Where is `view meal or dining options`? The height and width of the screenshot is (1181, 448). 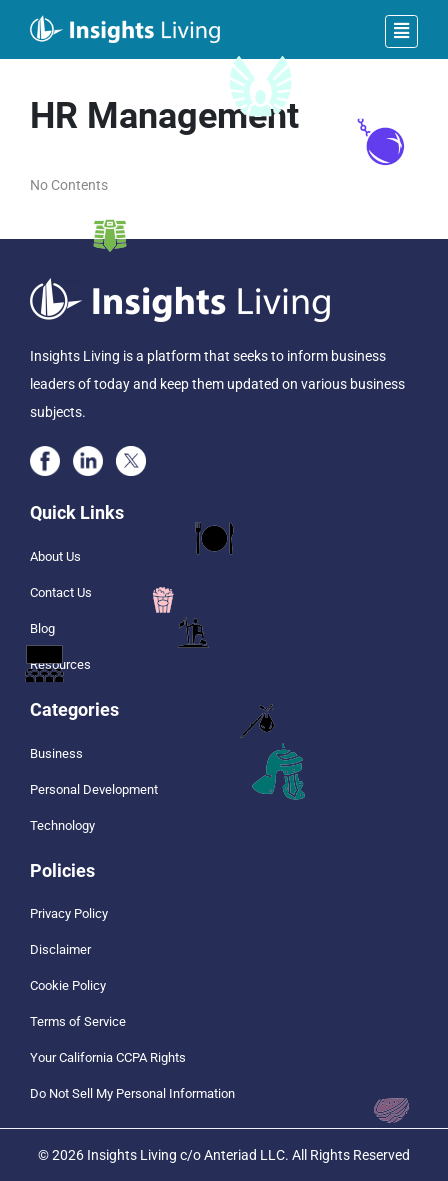
view meal or dining options is located at coordinates (214, 538).